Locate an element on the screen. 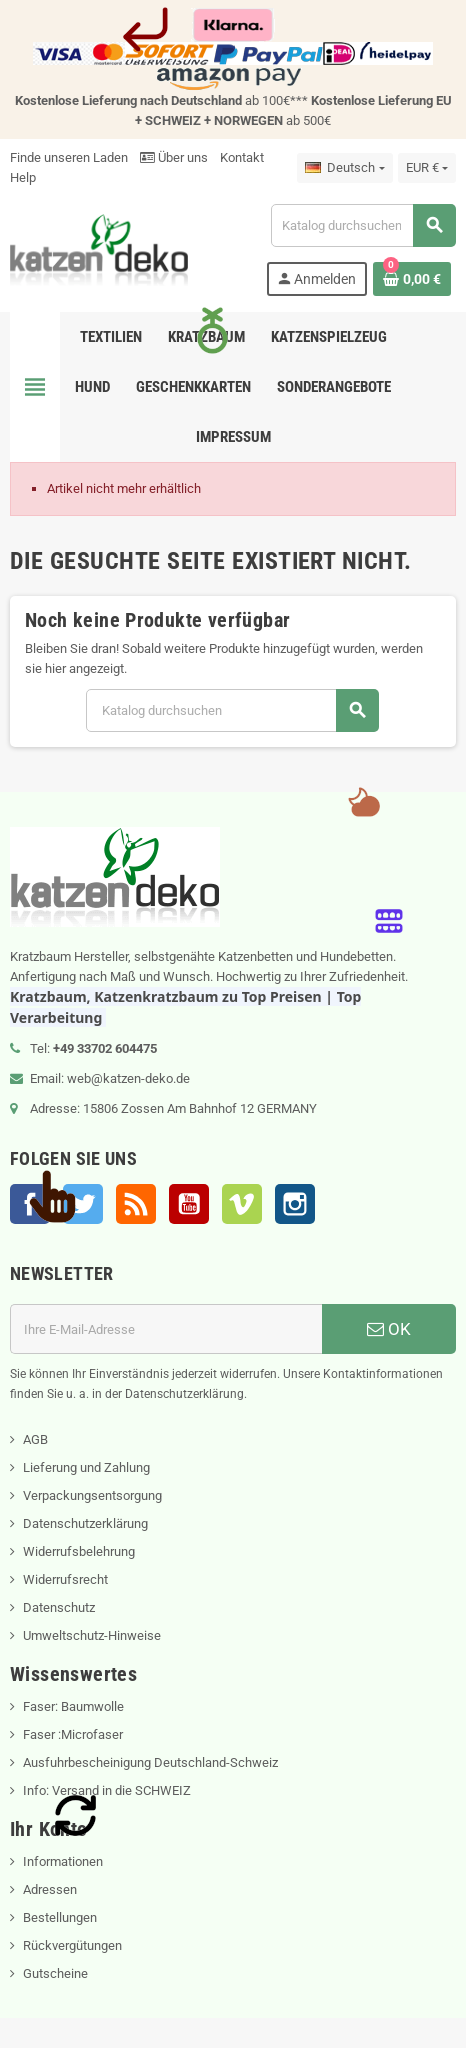 The width and height of the screenshot is (466, 2048). access dental or oral health features is located at coordinates (389, 921).